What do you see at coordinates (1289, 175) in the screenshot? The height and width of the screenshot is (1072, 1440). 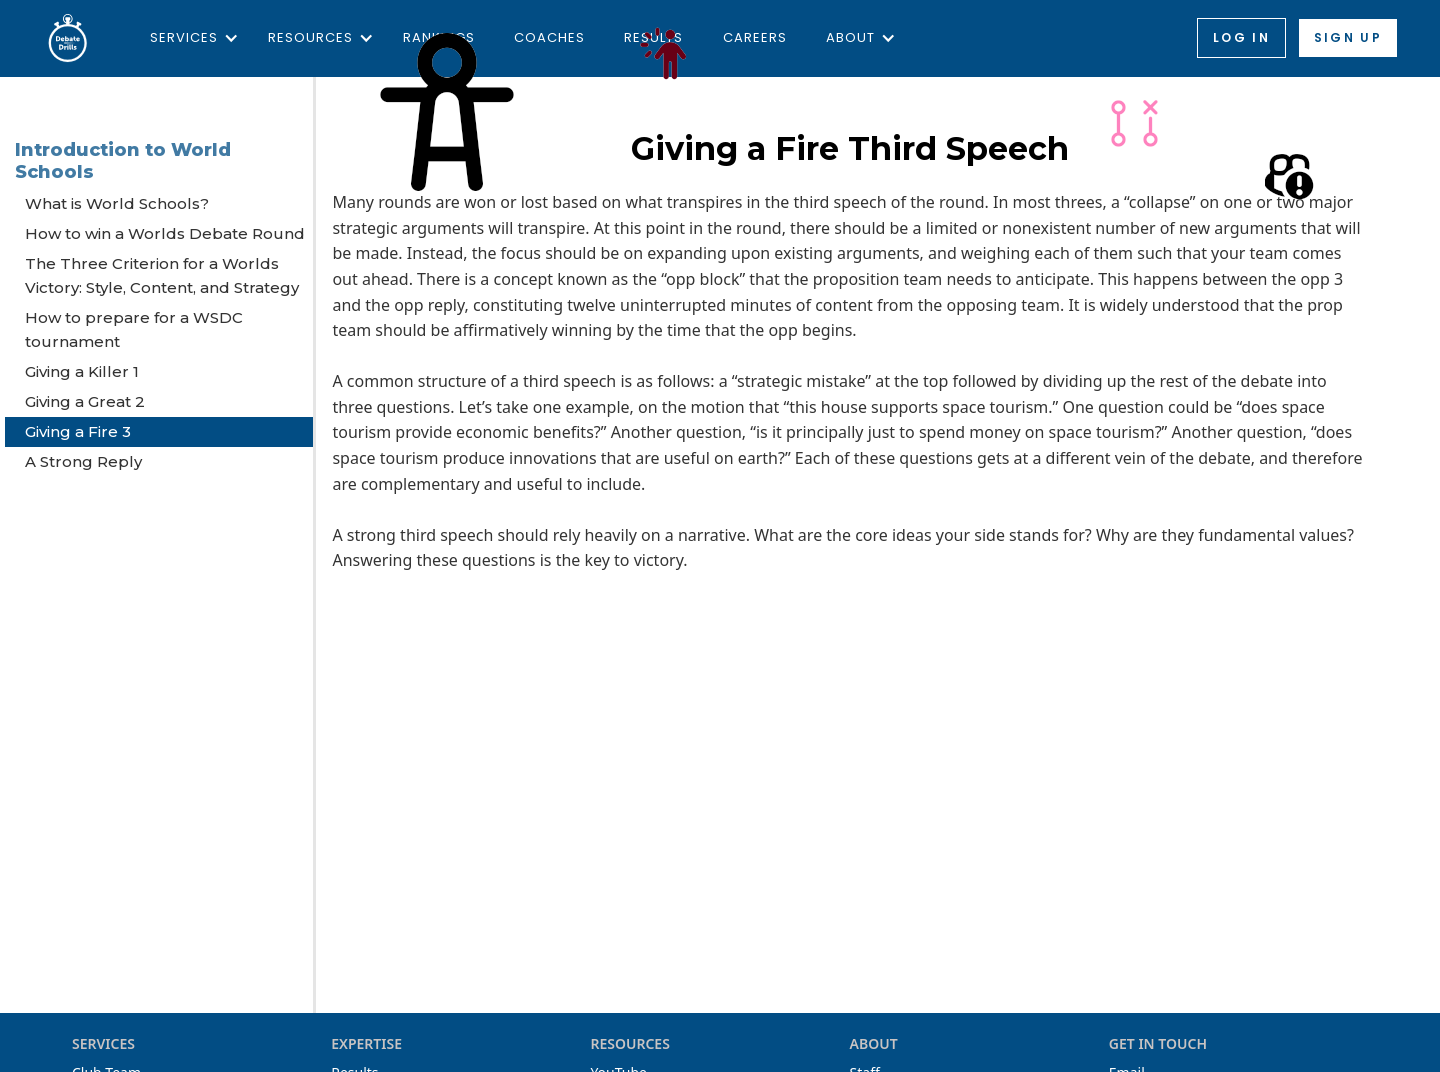 I see `indicates a warning or issue with GitHub Copilot` at bounding box center [1289, 175].